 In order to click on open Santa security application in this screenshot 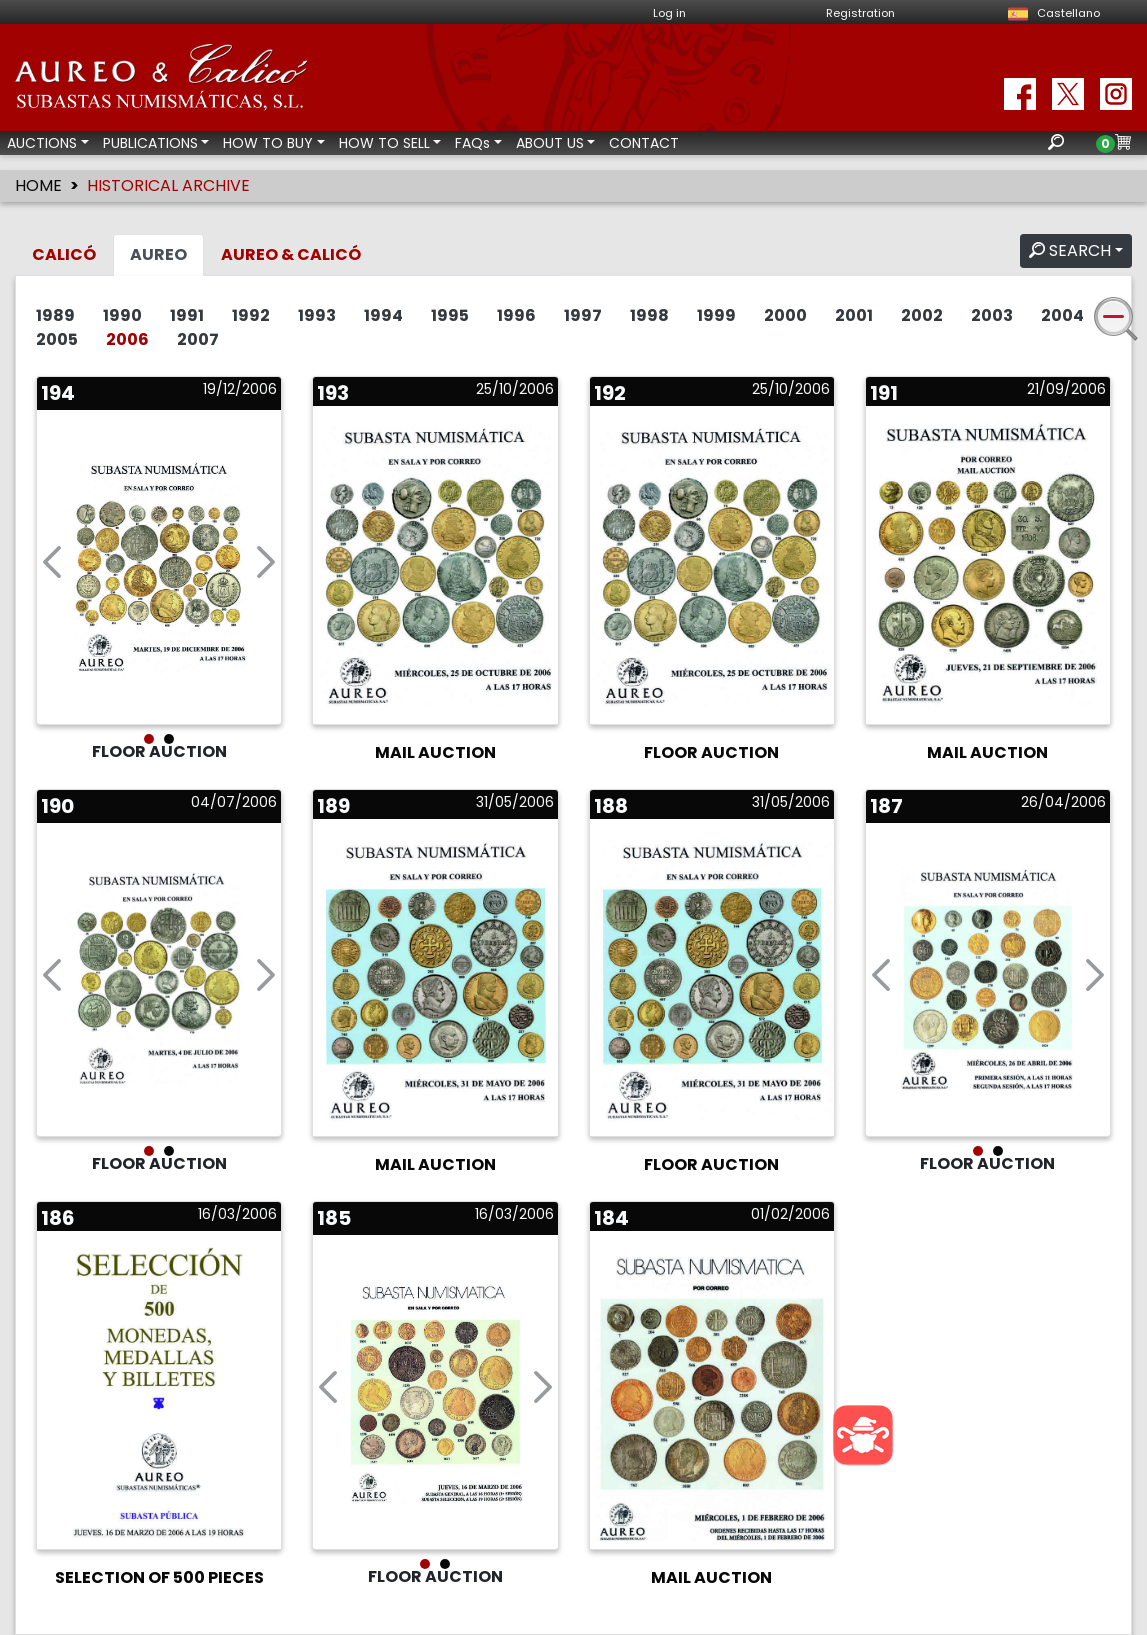, I will do `click(863, 1435)`.